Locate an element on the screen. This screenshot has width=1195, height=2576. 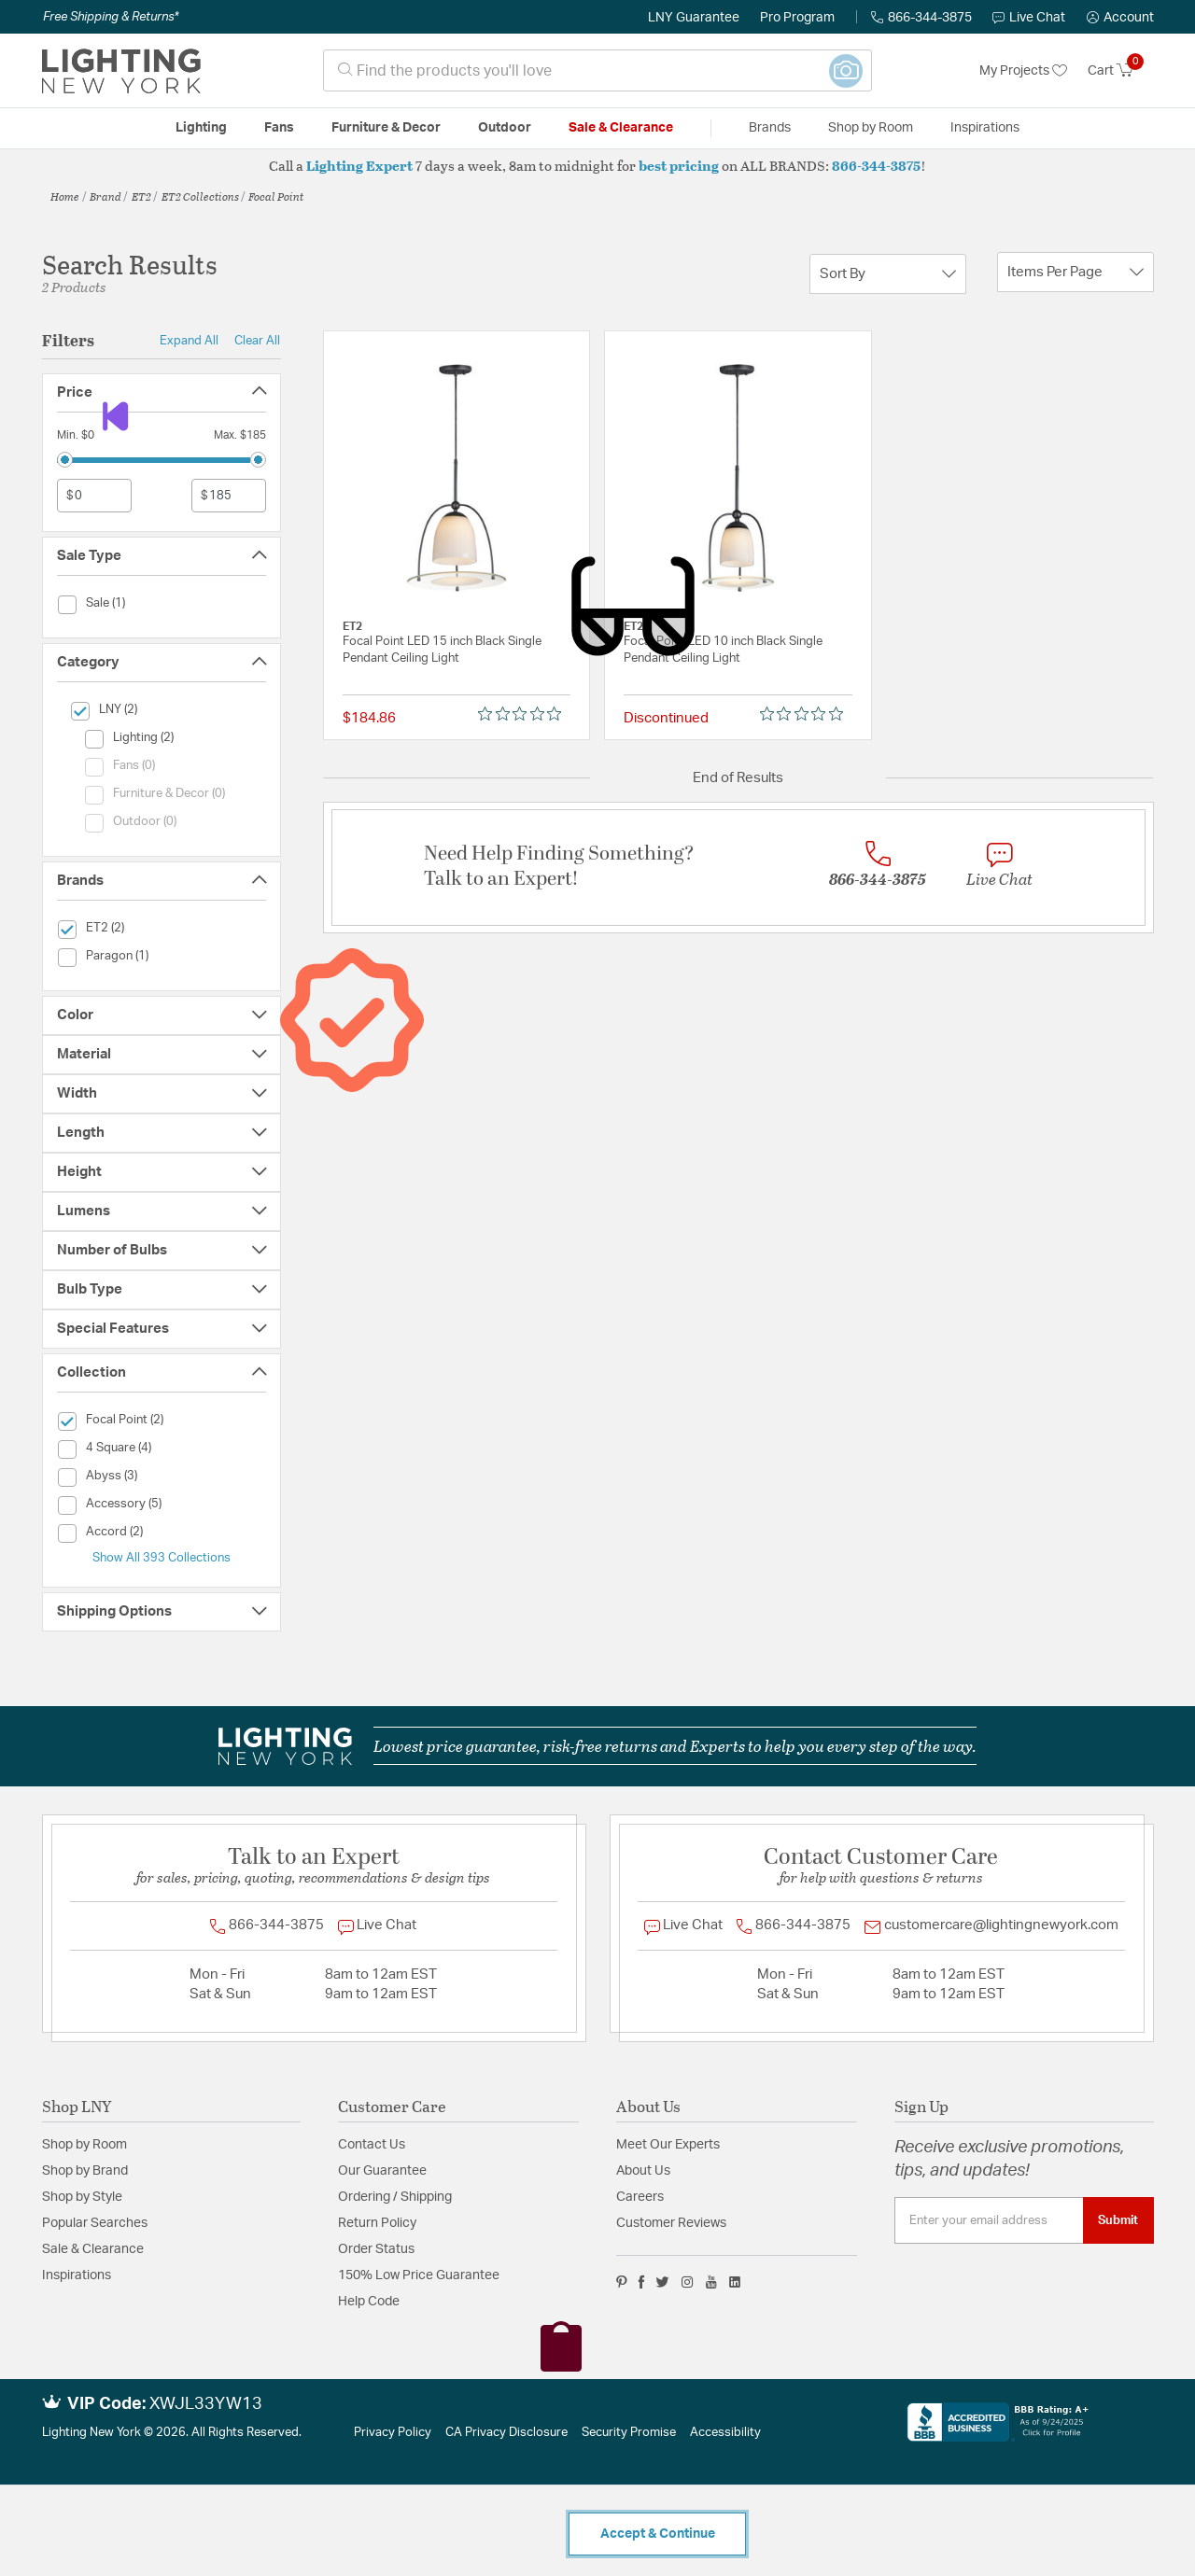
copy to clipboard is located at coordinates (561, 2347).